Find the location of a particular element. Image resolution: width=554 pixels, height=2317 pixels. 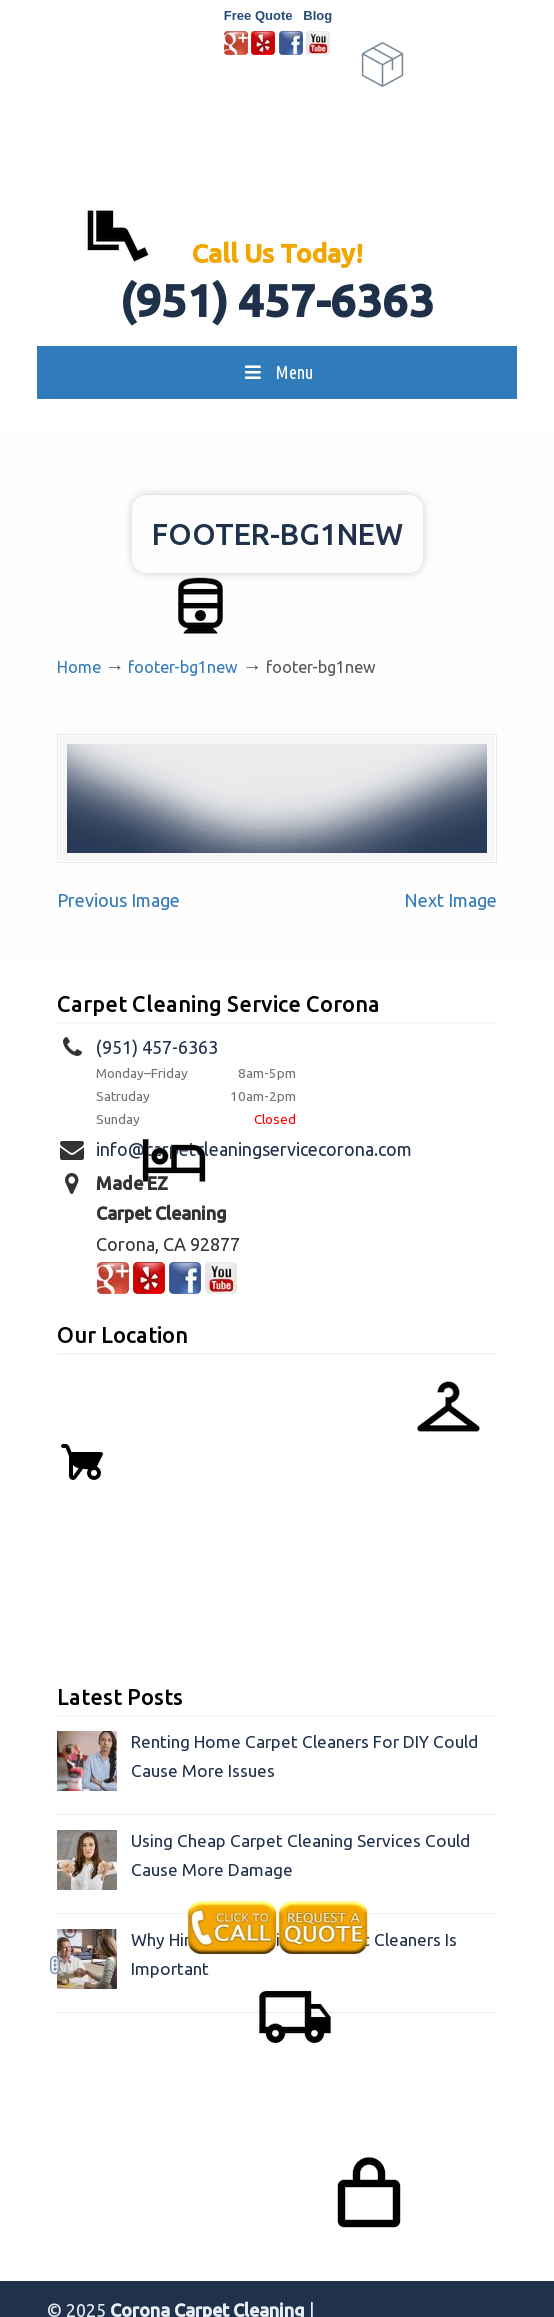

find nearby hotels or lodging is located at coordinates (174, 1159).